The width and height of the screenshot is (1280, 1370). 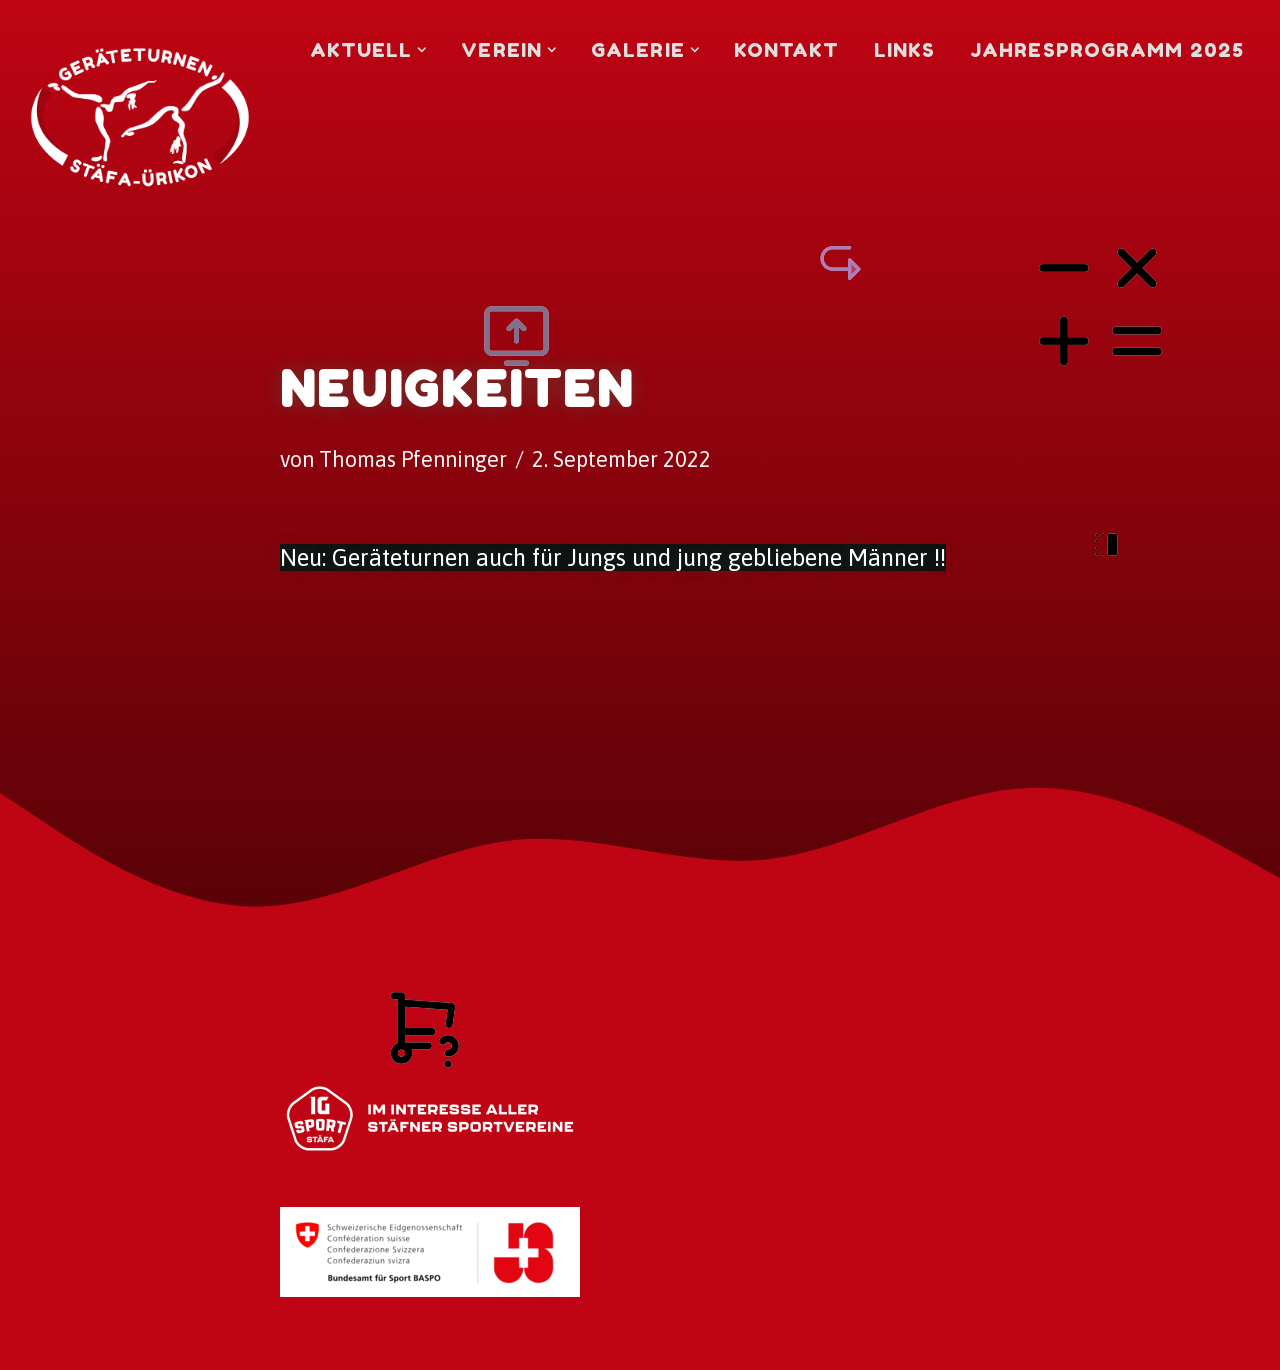 I want to click on upload file to desktop or monitor, so click(x=516, y=333).